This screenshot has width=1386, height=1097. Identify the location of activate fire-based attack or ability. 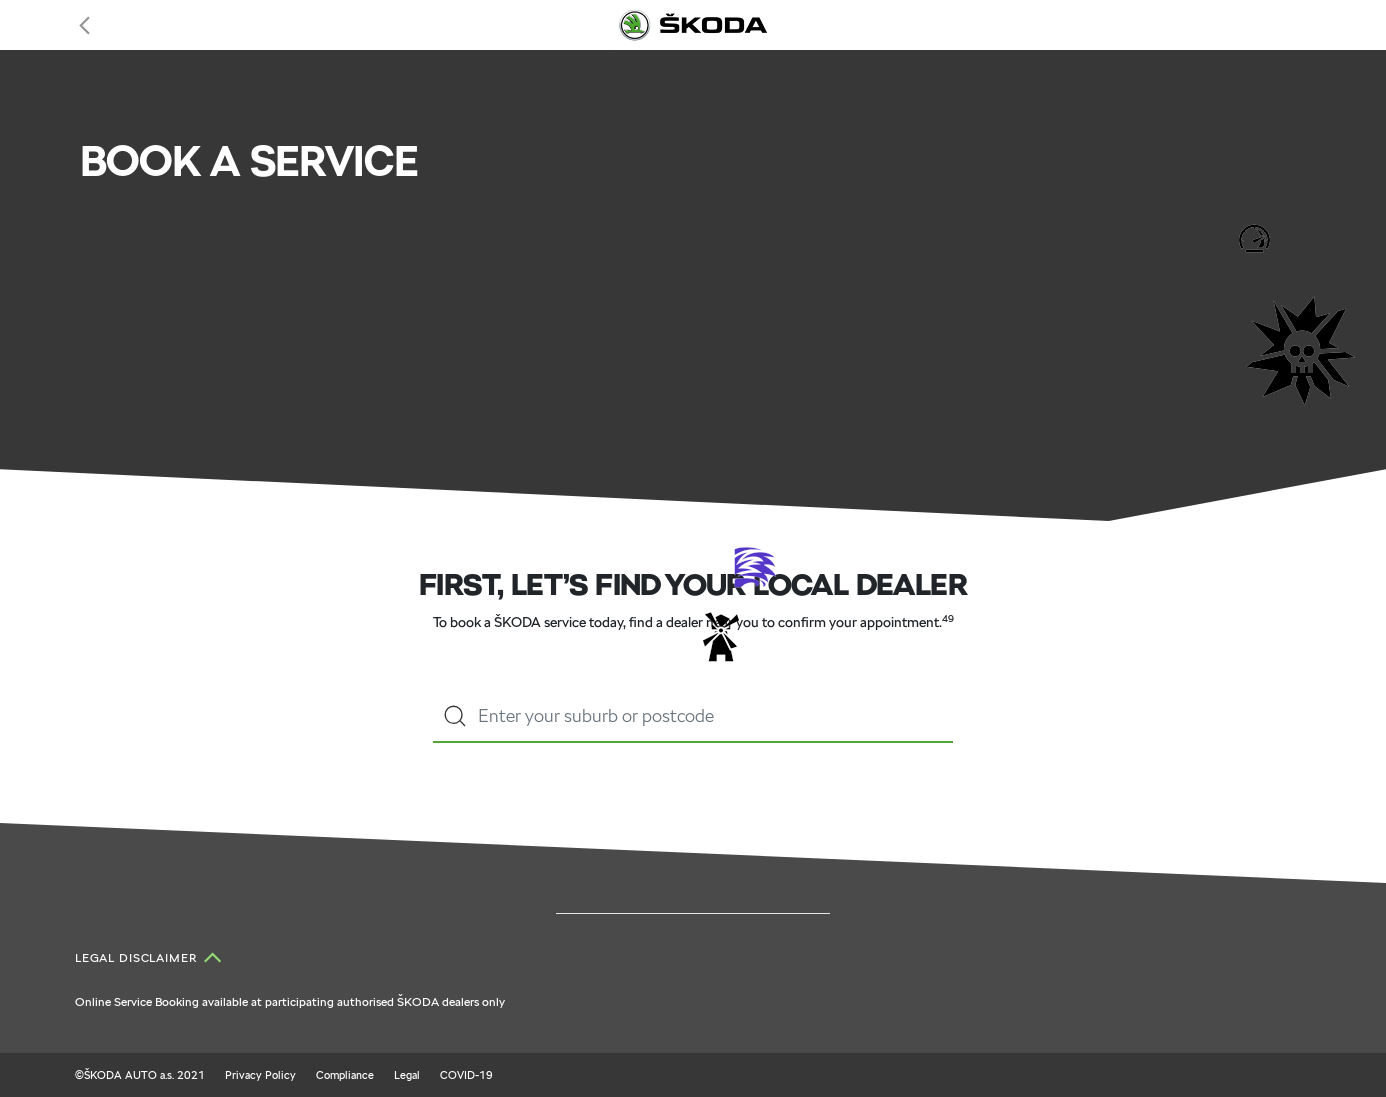
(755, 566).